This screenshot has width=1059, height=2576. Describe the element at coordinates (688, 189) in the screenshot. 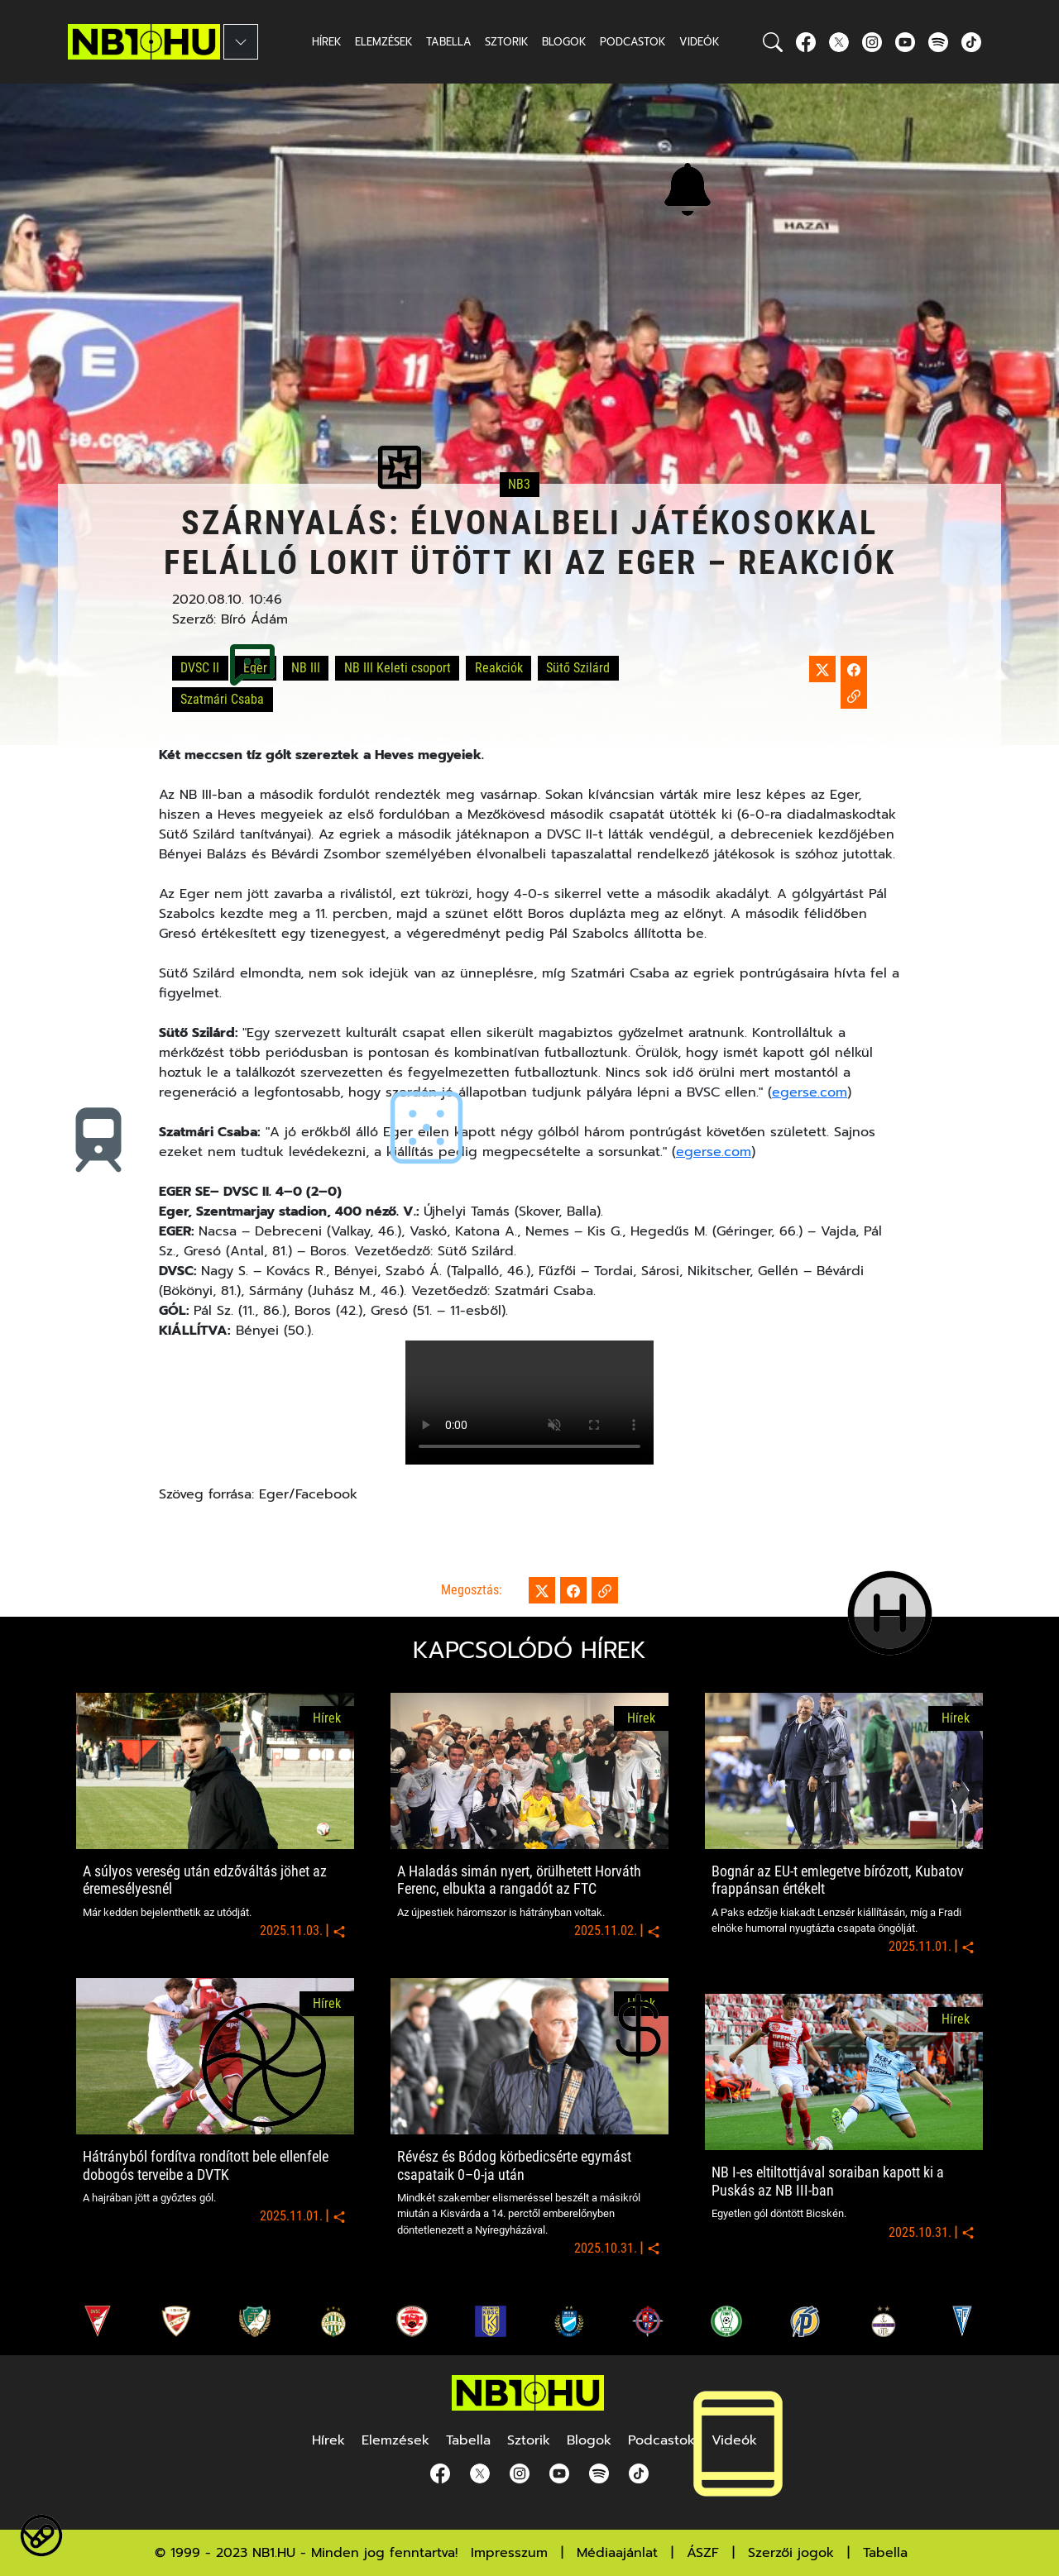

I see `view notifications` at that location.